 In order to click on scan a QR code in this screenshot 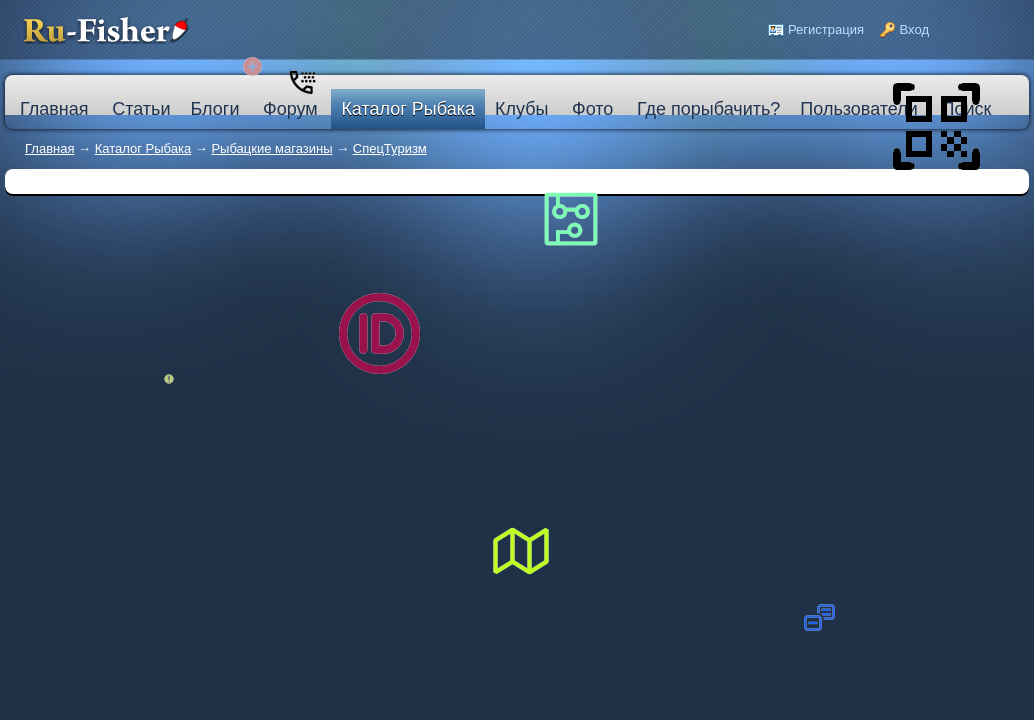, I will do `click(936, 126)`.